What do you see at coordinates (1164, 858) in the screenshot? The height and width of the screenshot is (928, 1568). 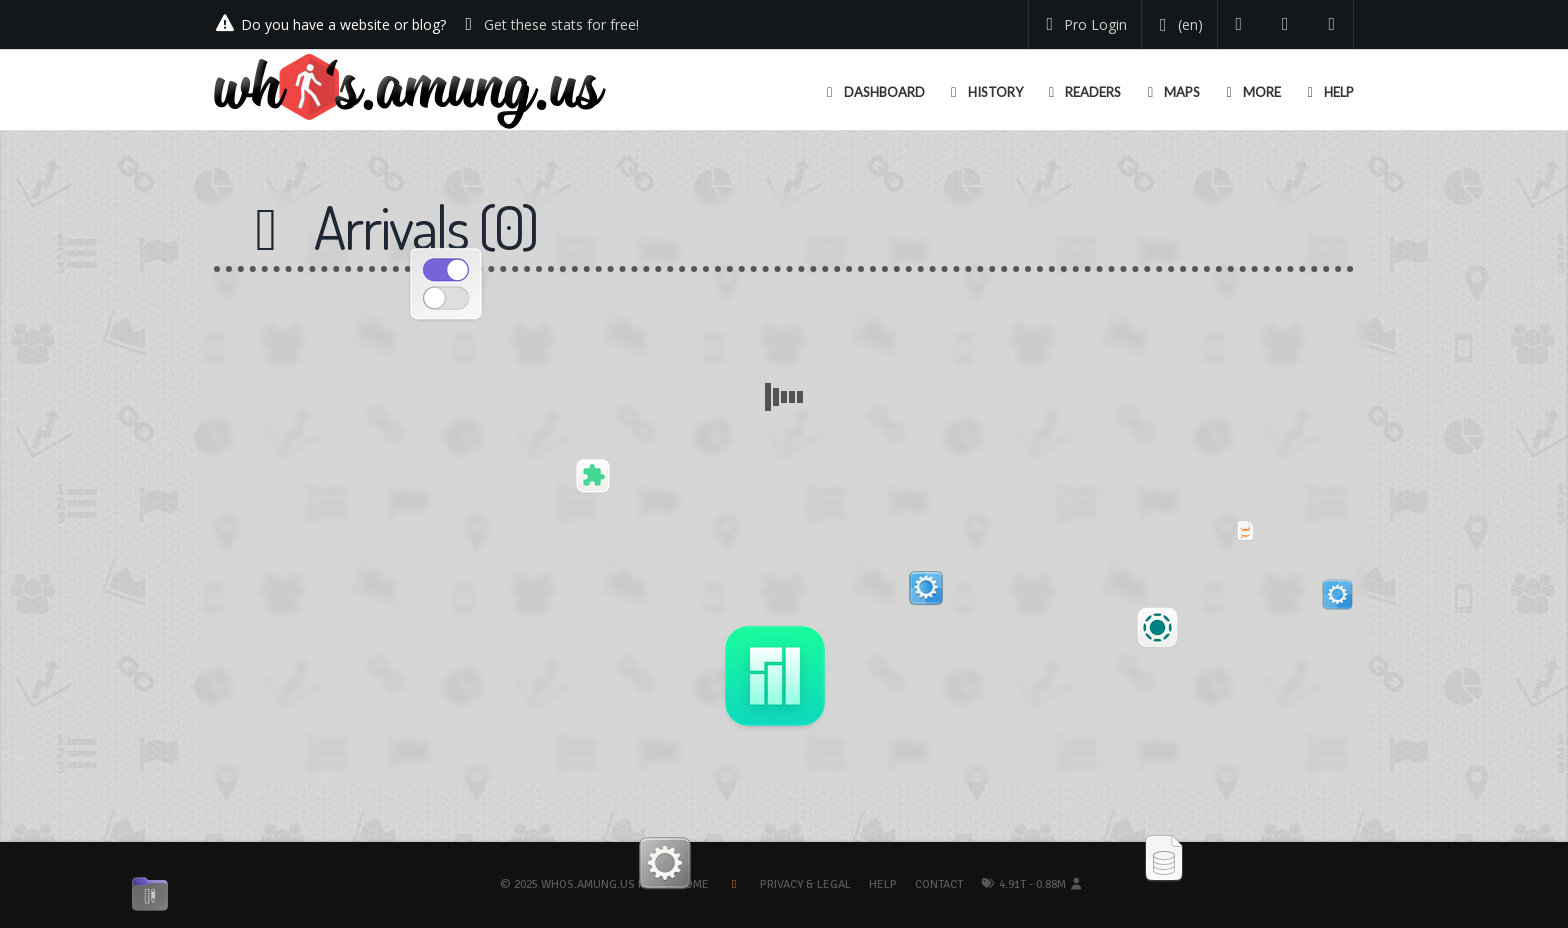 I see `open a SQL database file` at bounding box center [1164, 858].